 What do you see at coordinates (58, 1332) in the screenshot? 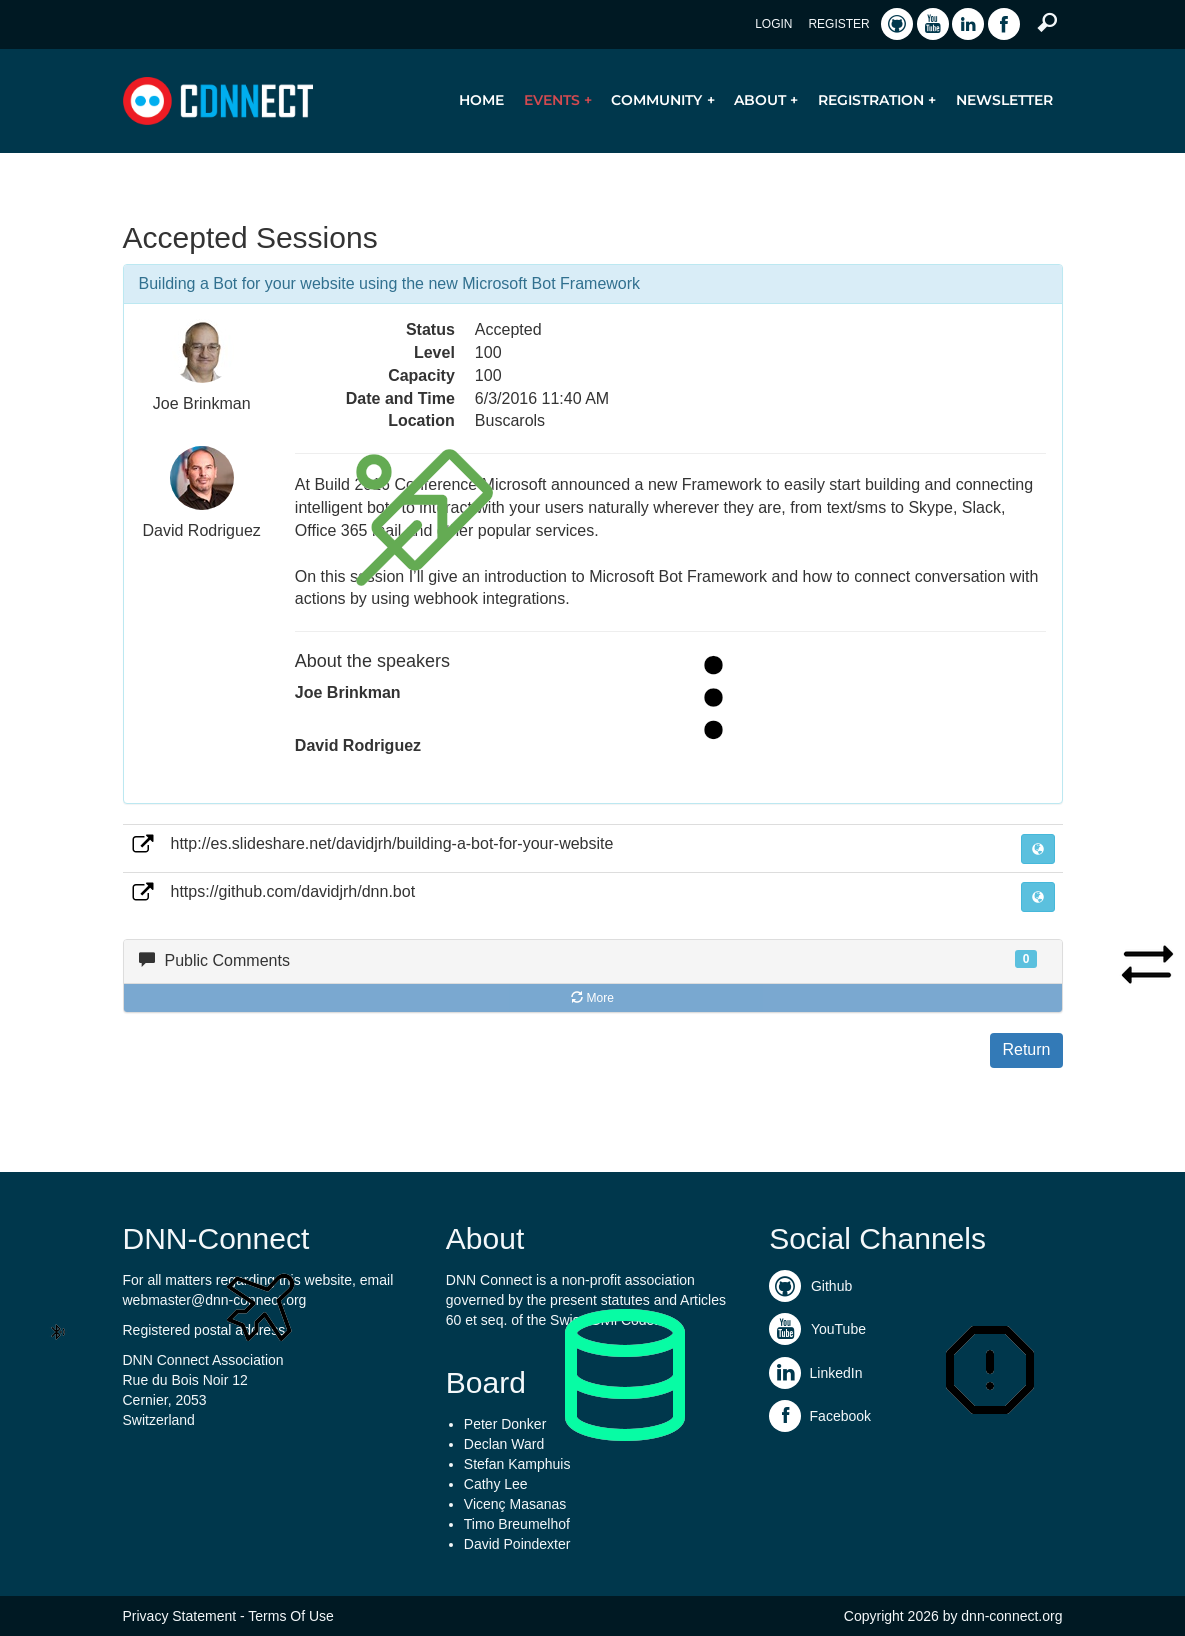
I see `bluetooth audio is currently active` at bounding box center [58, 1332].